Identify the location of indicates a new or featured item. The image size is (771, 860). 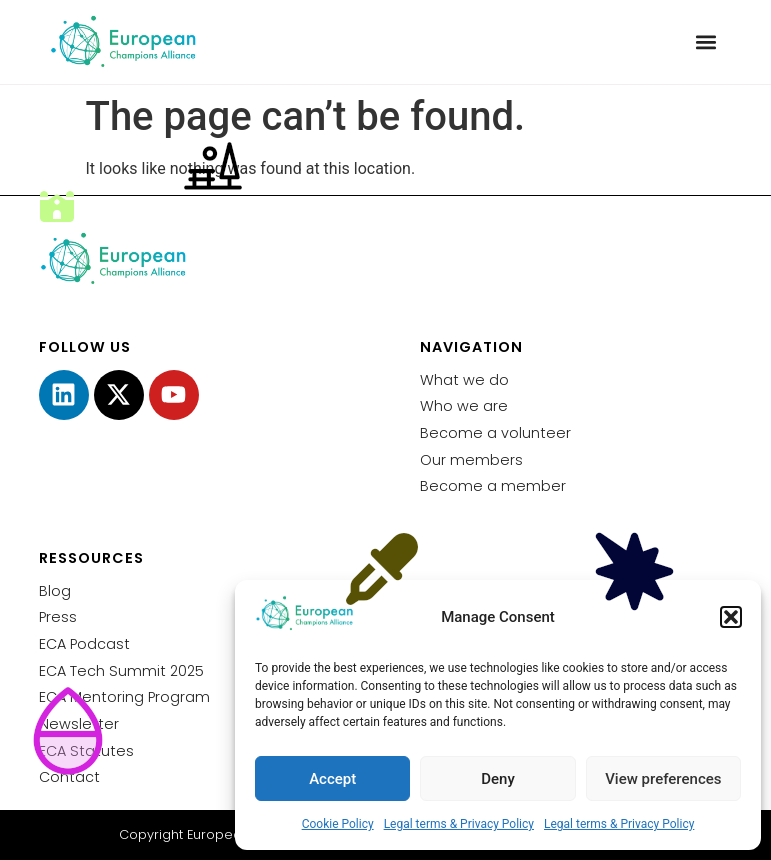
(634, 571).